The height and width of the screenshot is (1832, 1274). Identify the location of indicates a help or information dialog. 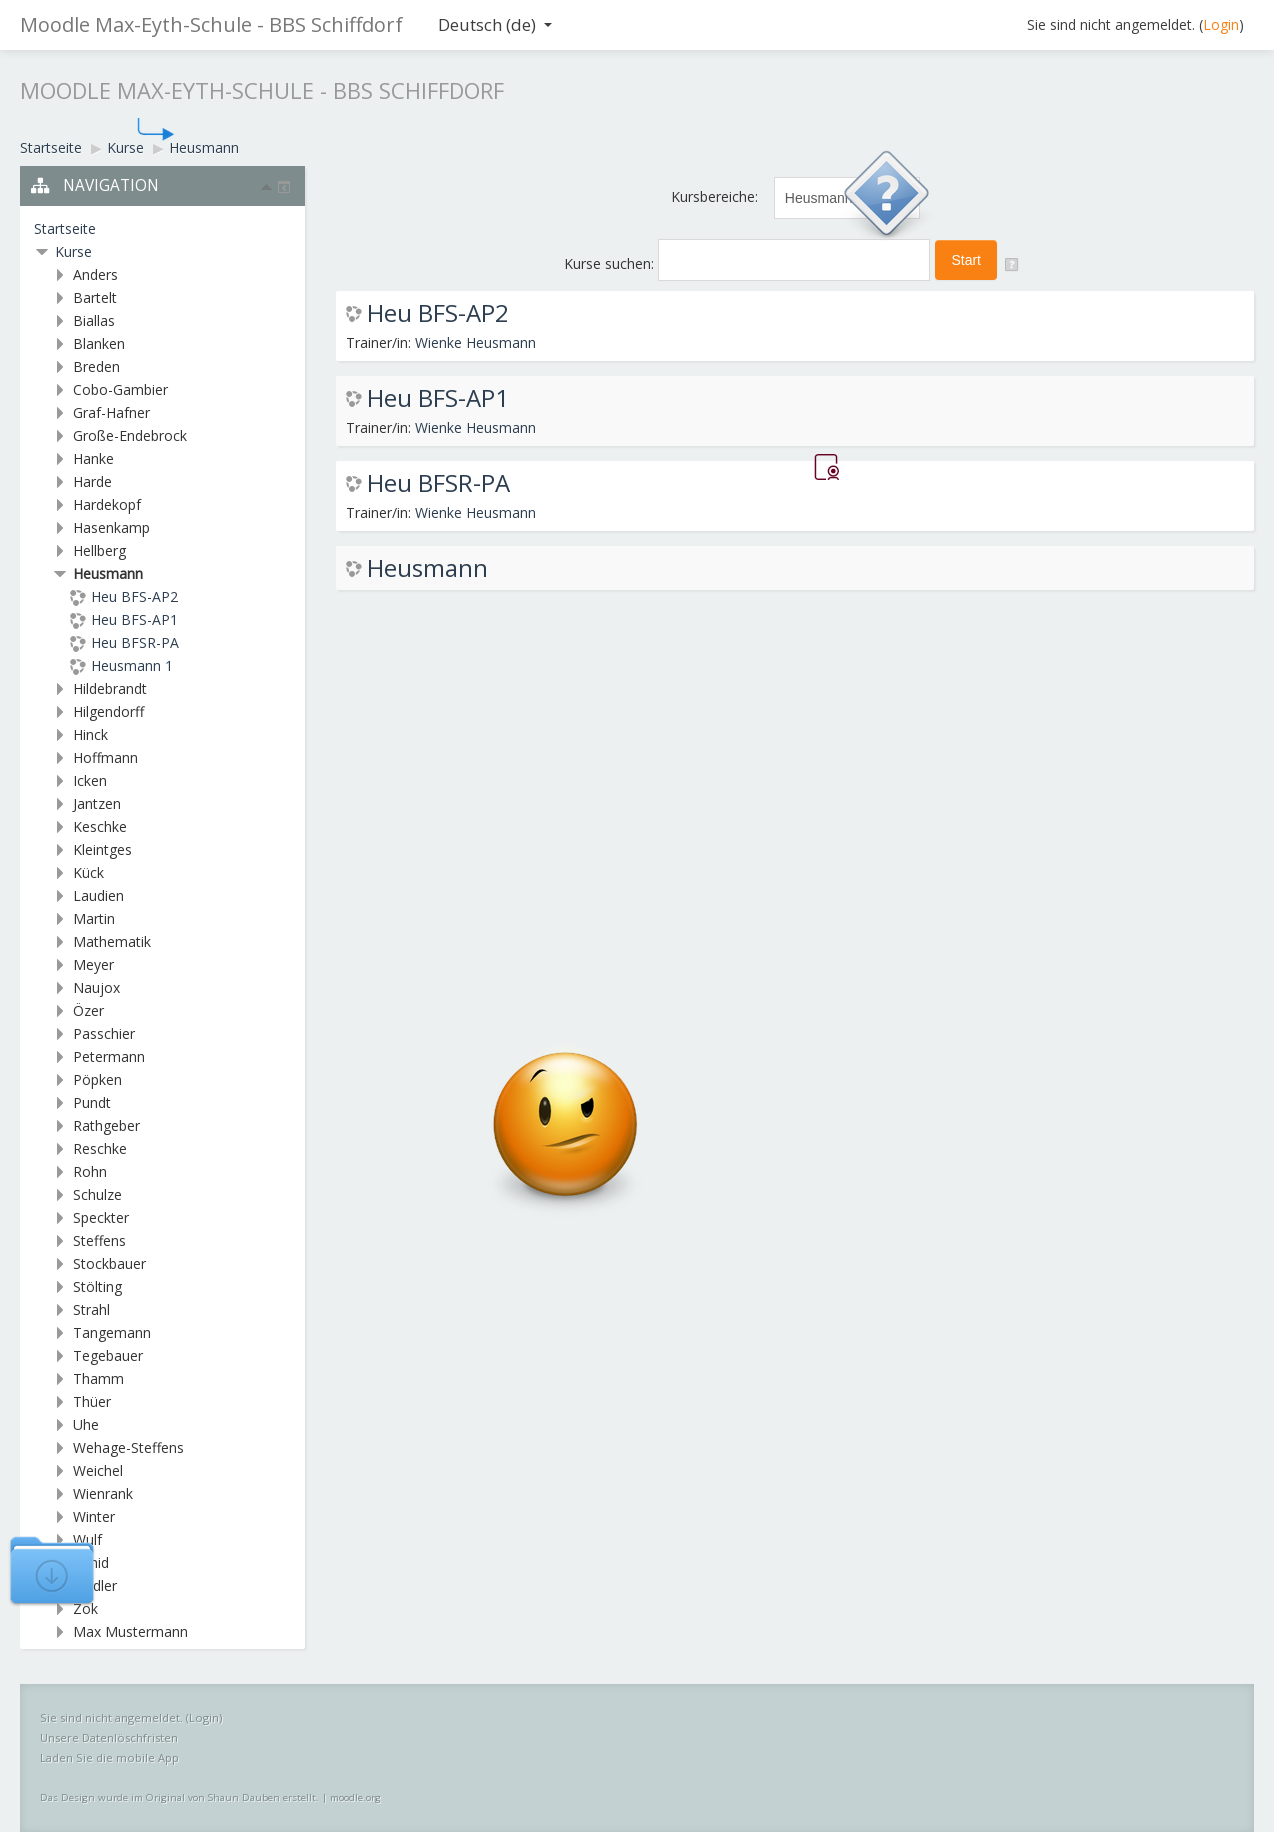
(886, 194).